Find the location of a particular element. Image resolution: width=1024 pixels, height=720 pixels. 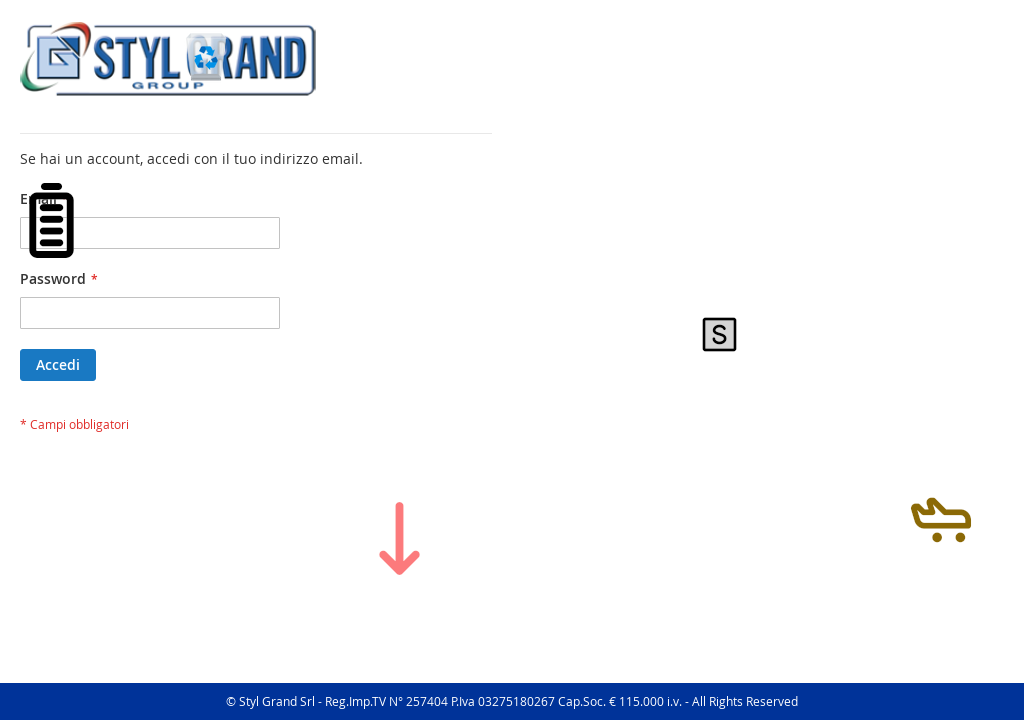

empty recycle bin with no deleted items is located at coordinates (206, 57).